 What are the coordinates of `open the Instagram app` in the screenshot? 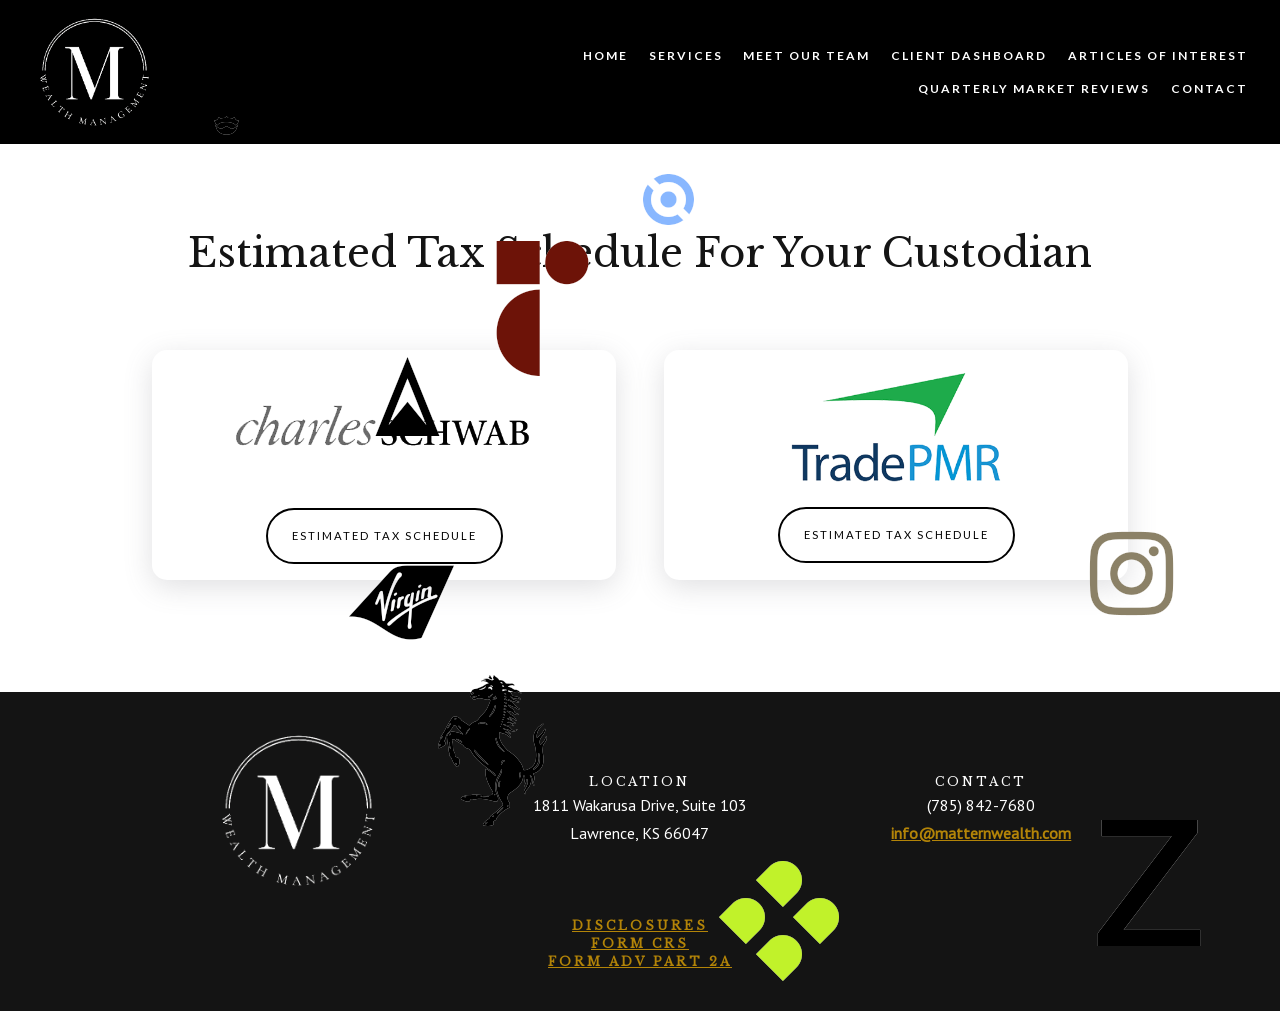 It's located at (1131, 573).